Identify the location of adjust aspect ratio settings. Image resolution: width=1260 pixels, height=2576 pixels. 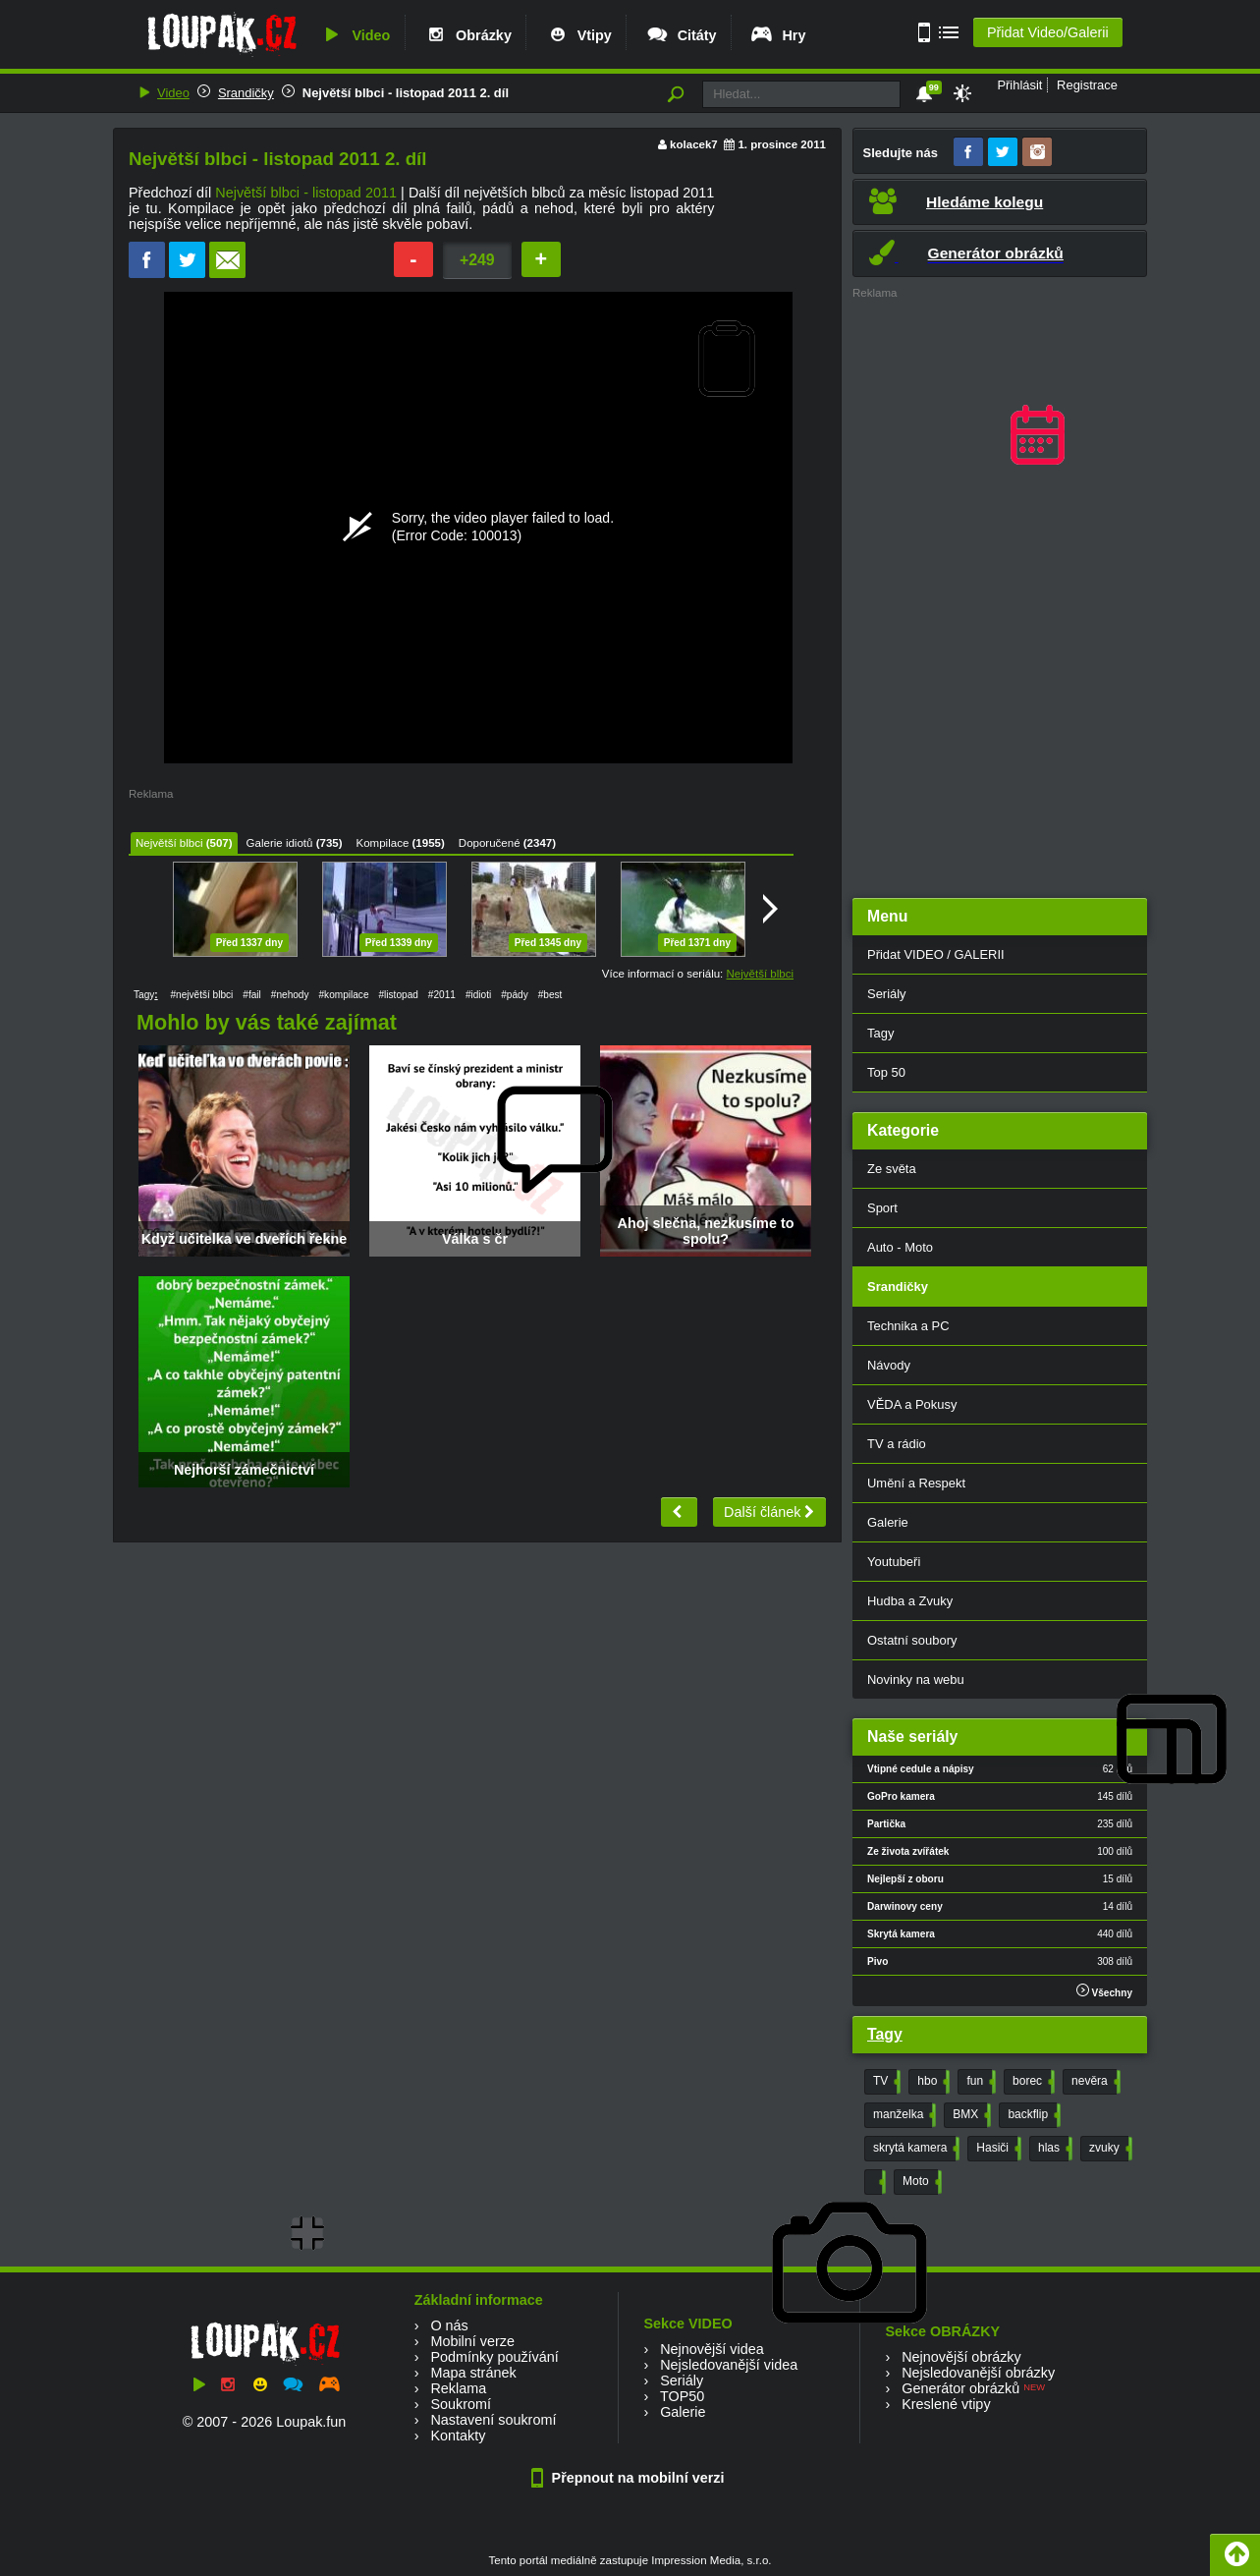
(1172, 1739).